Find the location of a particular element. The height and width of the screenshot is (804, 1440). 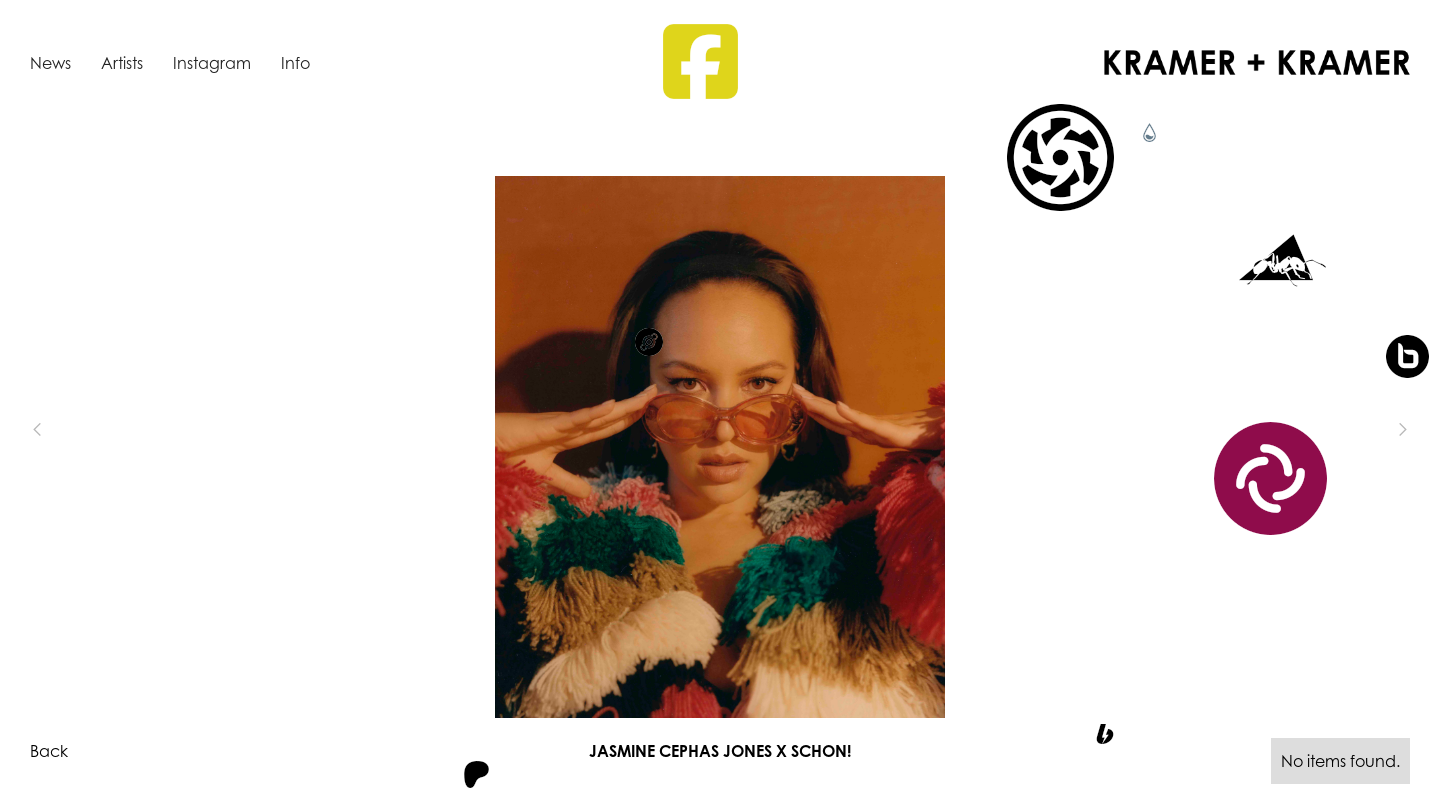

open BigBlueButton video conferencing app is located at coordinates (1407, 356).